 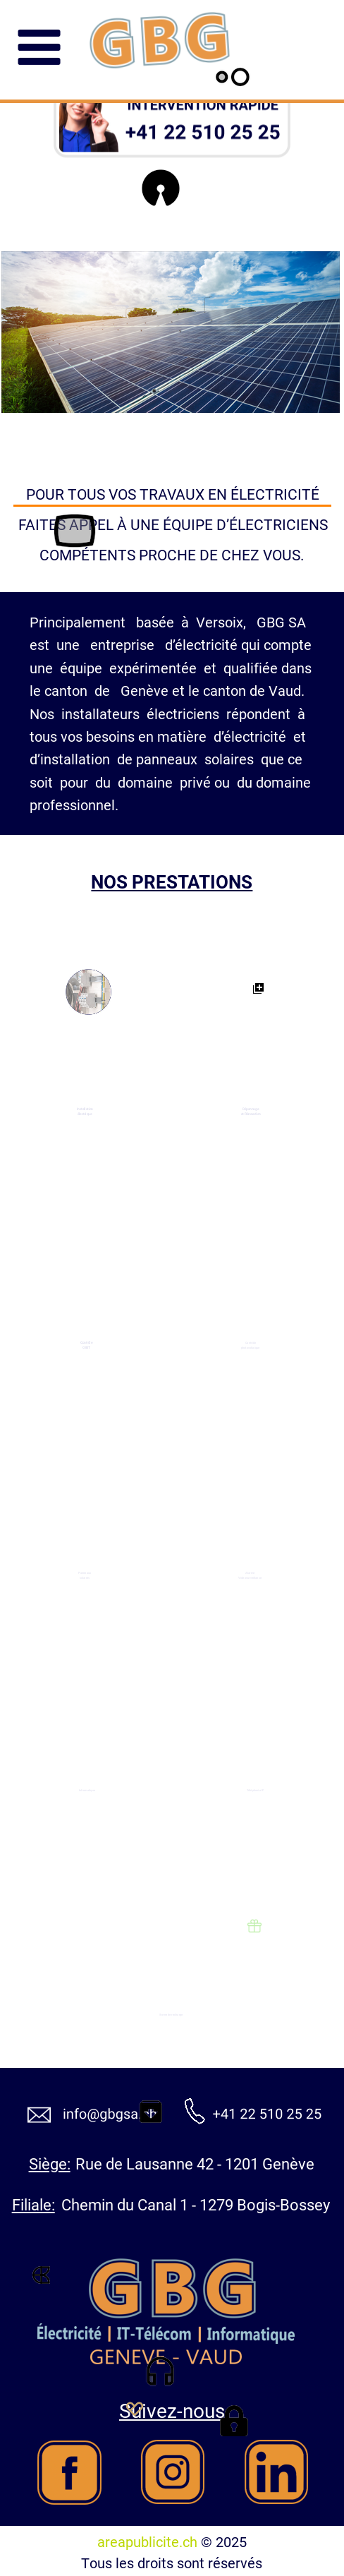 I want to click on open Google Fit app, so click(x=135, y=2409).